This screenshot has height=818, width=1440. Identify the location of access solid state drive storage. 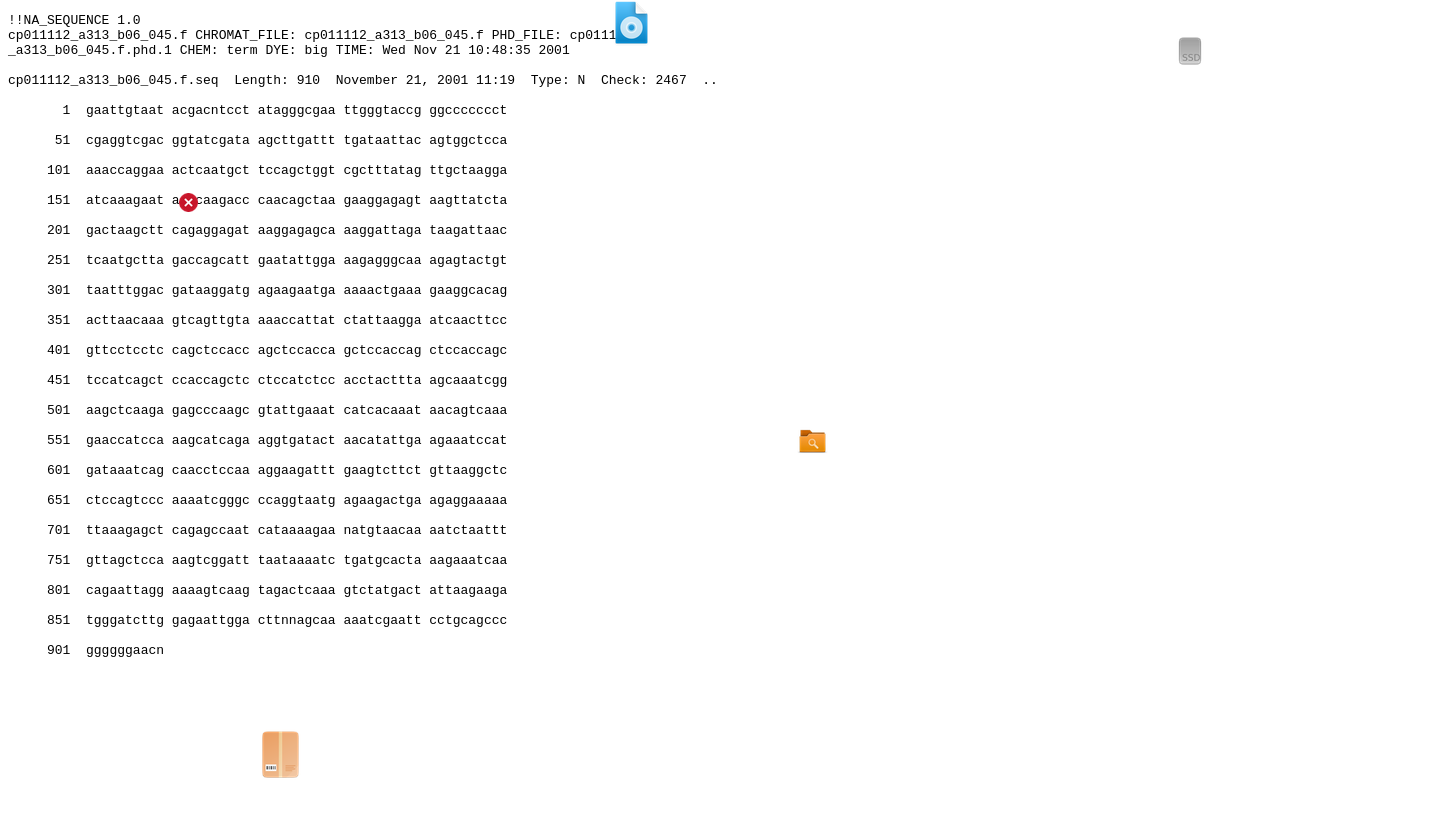
(1190, 51).